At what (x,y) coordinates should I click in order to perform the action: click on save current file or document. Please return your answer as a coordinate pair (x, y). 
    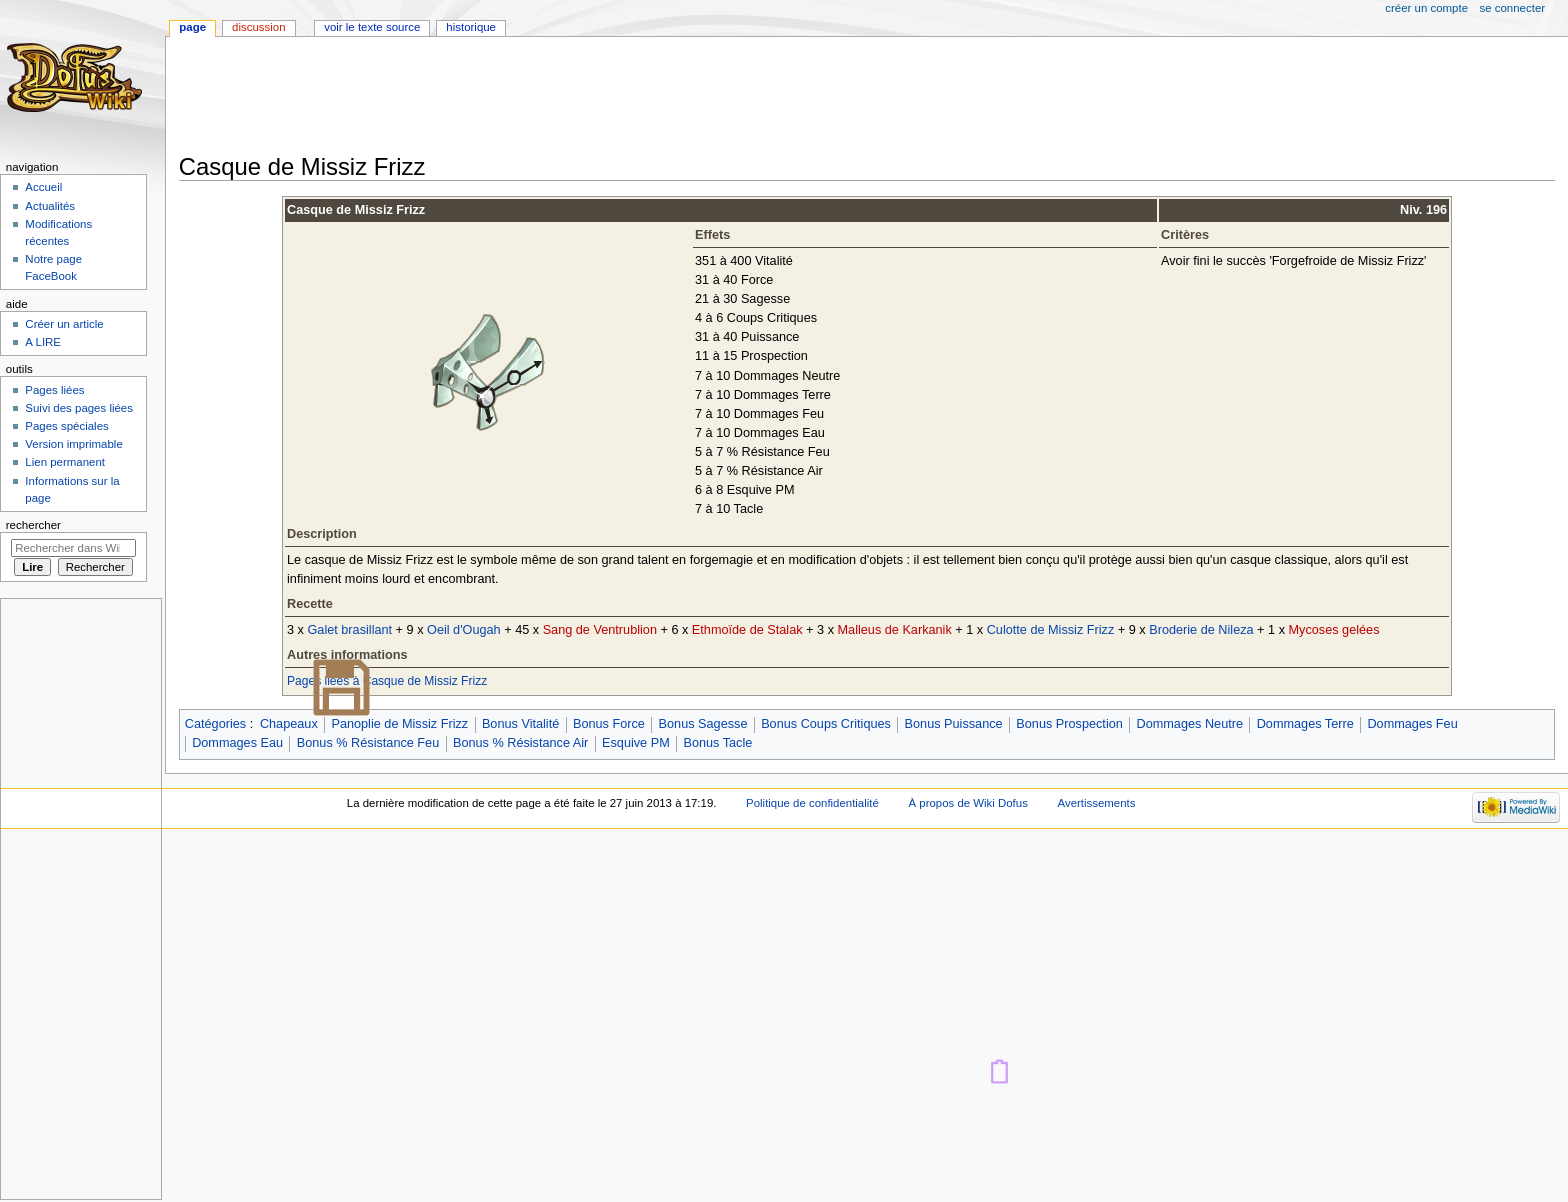
    Looking at the image, I should click on (341, 687).